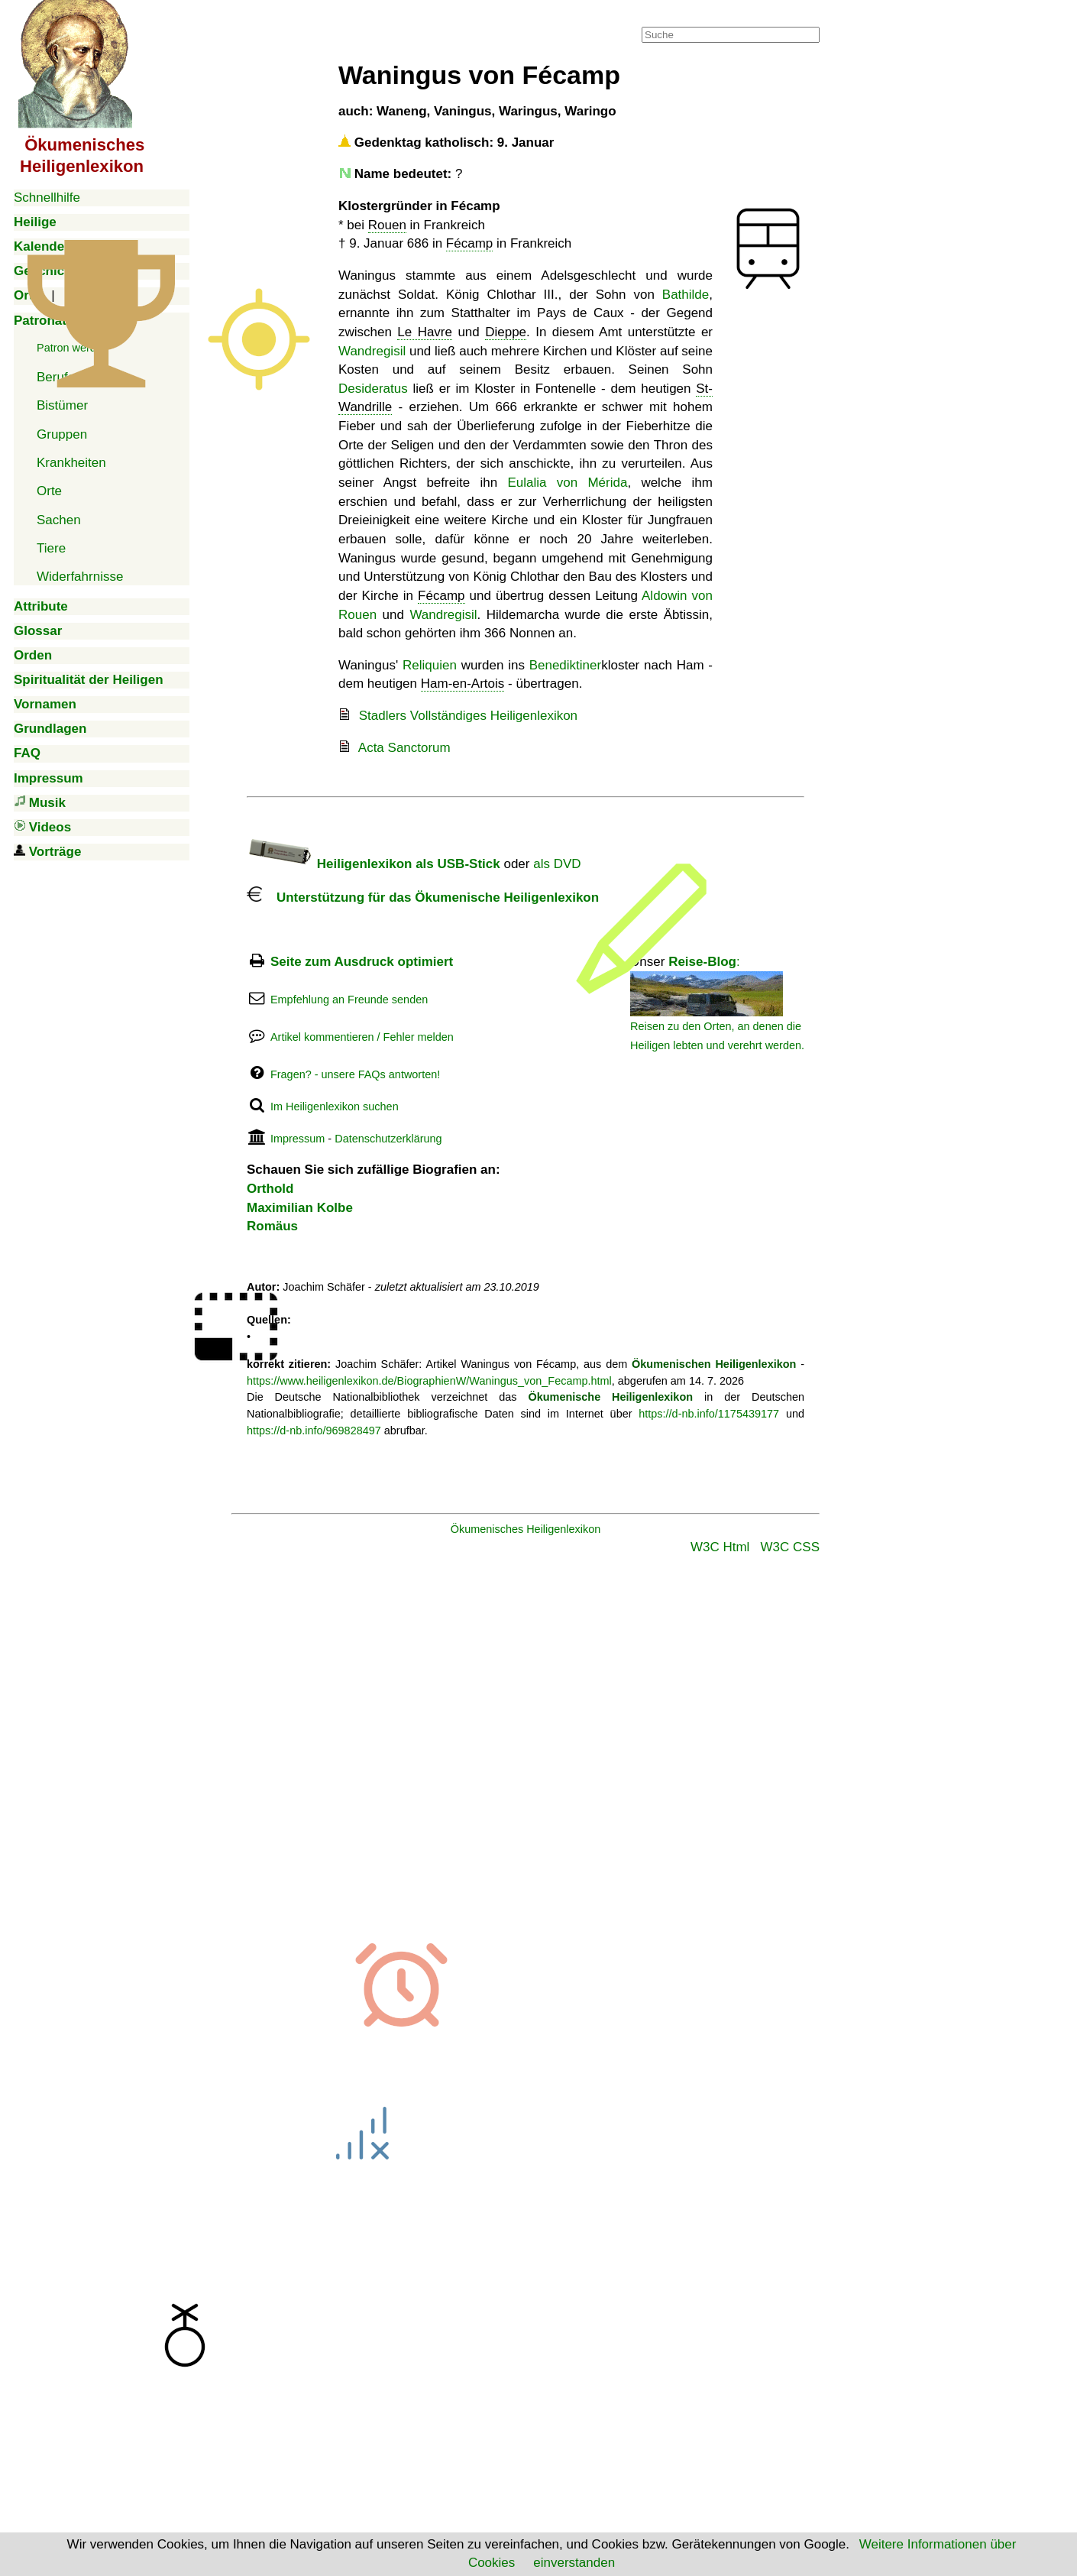  Describe the element at coordinates (401, 1985) in the screenshot. I see `set or manage alarms` at that location.